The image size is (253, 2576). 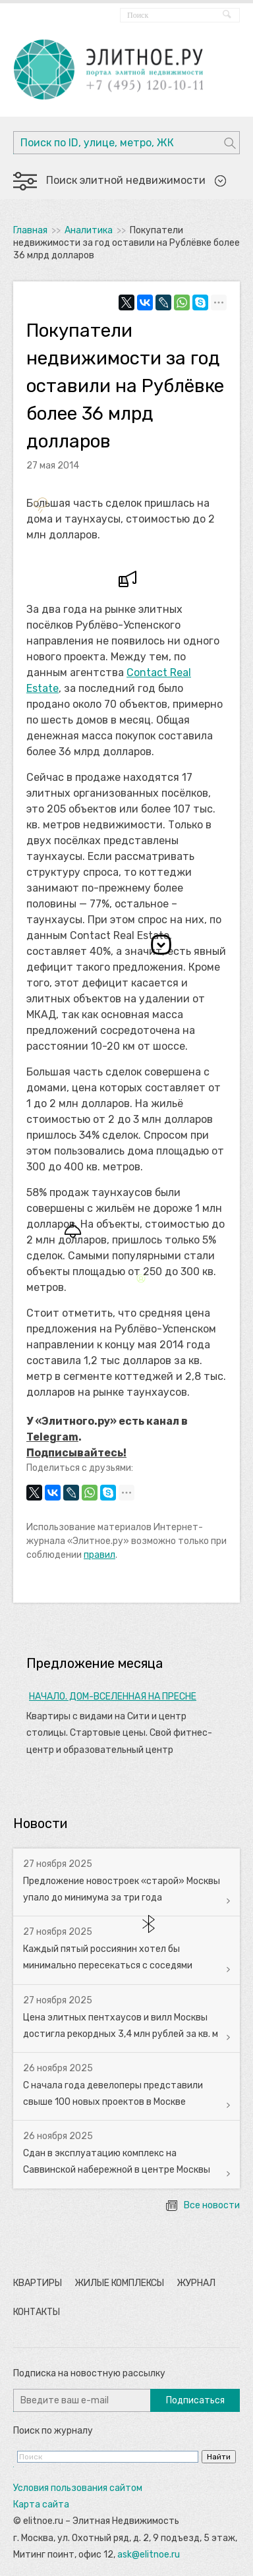 What do you see at coordinates (161, 944) in the screenshot?
I see `expand dropdown menu or content` at bounding box center [161, 944].